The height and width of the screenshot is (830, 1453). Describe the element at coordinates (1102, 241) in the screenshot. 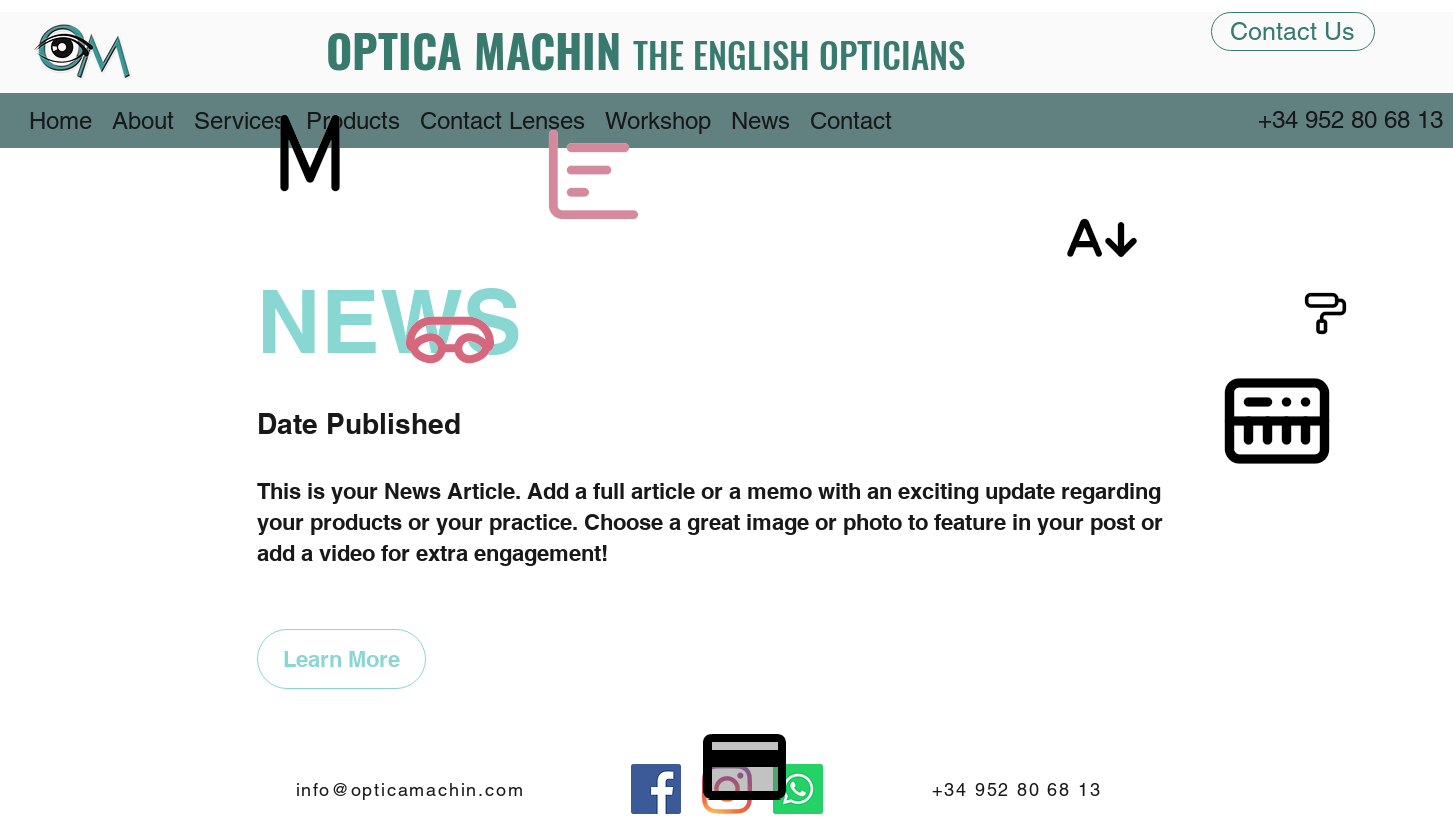

I see `sort text in descending alphabetical order` at that location.